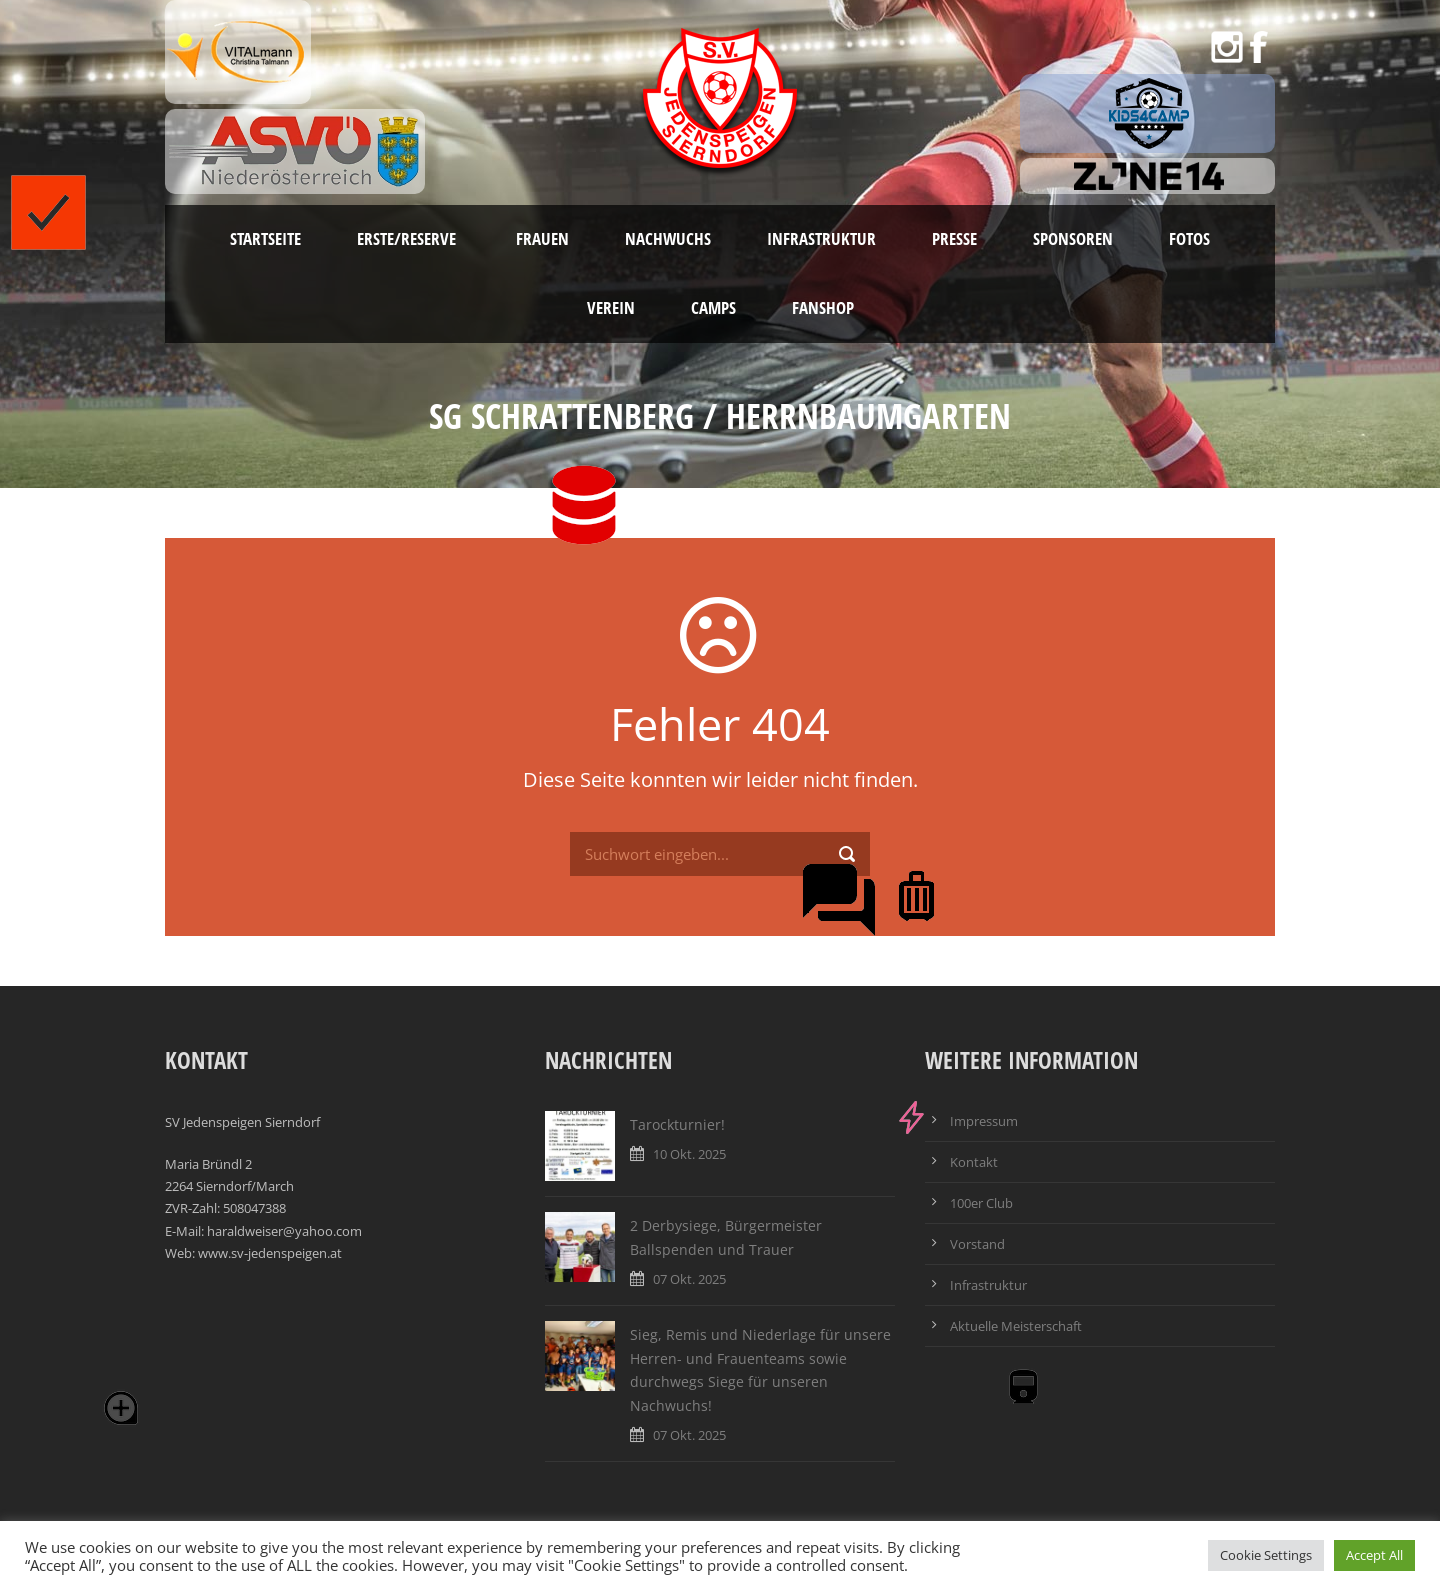 The height and width of the screenshot is (1590, 1440). I want to click on access server or database settings, so click(584, 505).